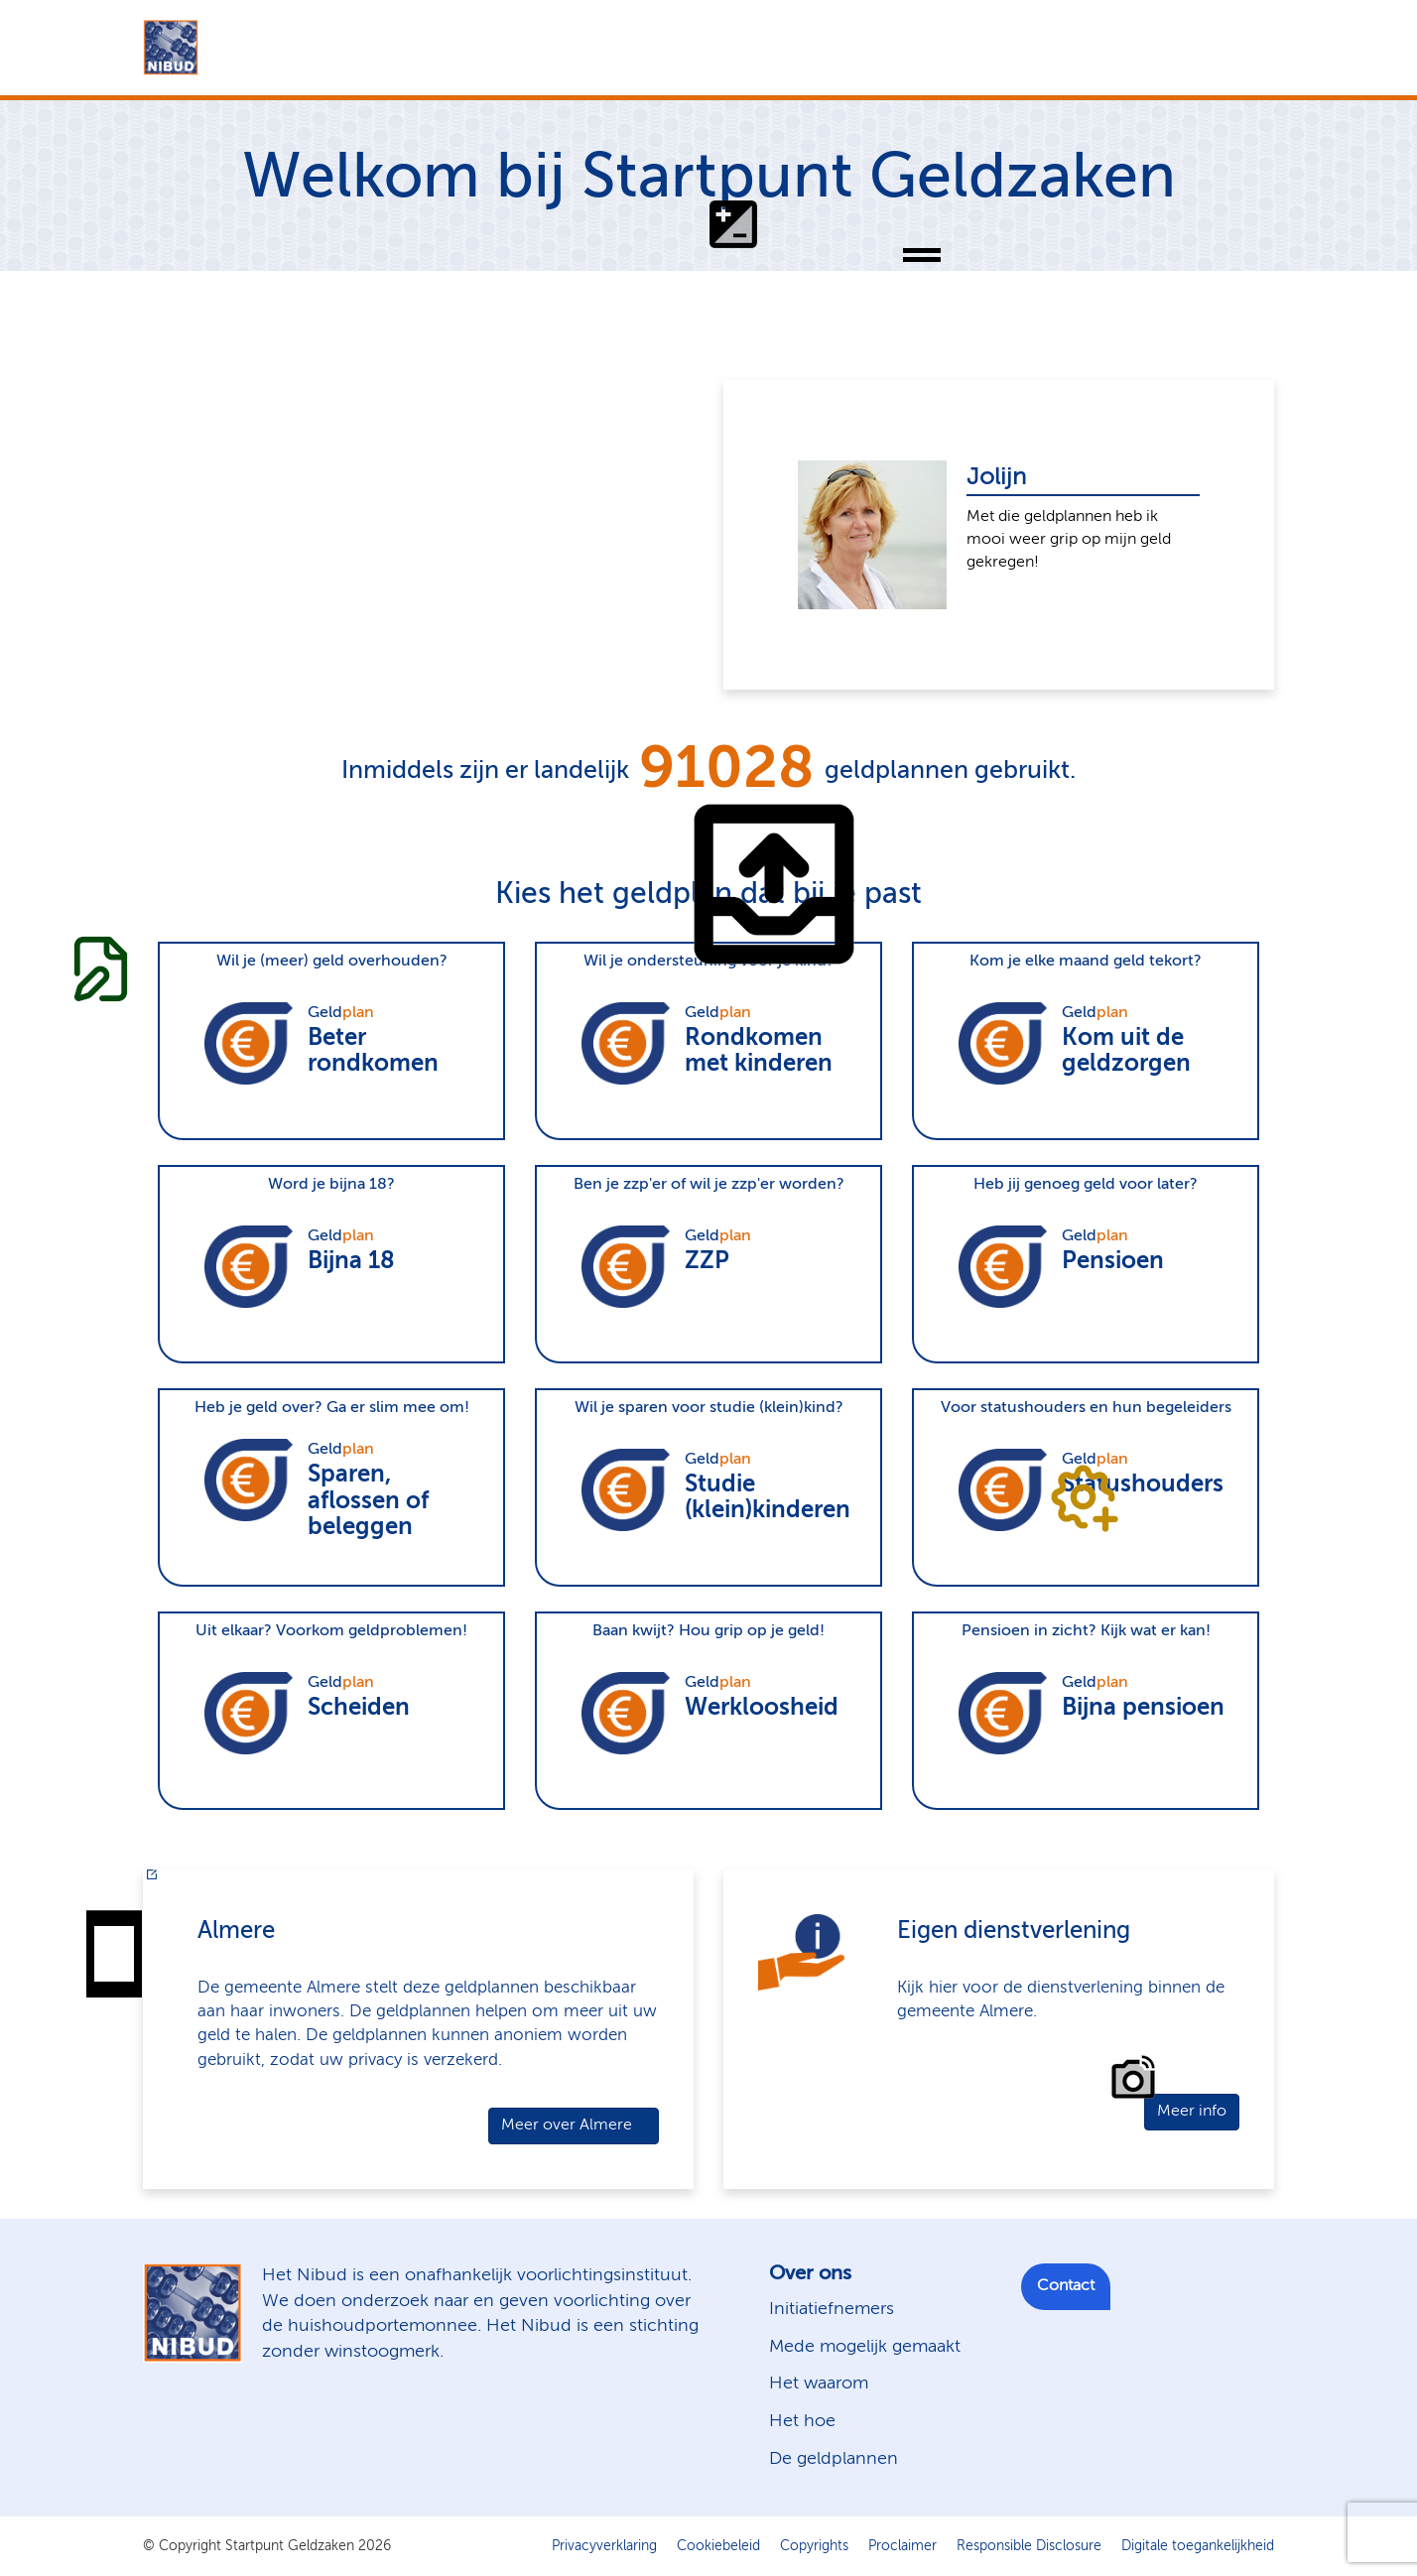  What do you see at coordinates (774, 884) in the screenshot?
I see `upload file to inbox or tray` at bounding box center [774, 884].